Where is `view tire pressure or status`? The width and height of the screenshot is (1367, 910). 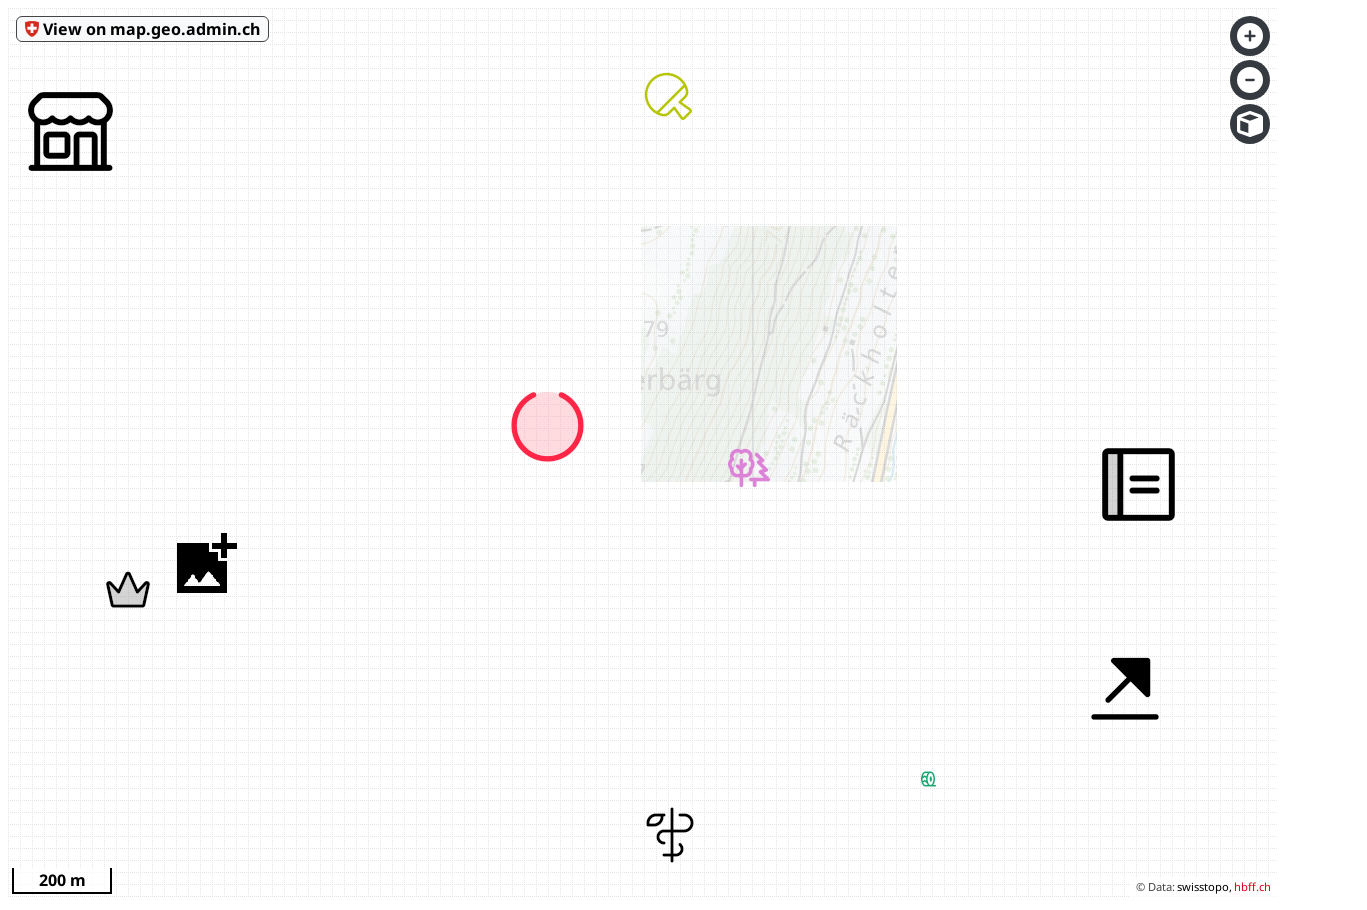 view tire pressure or status is located at coordinates (928, 779).